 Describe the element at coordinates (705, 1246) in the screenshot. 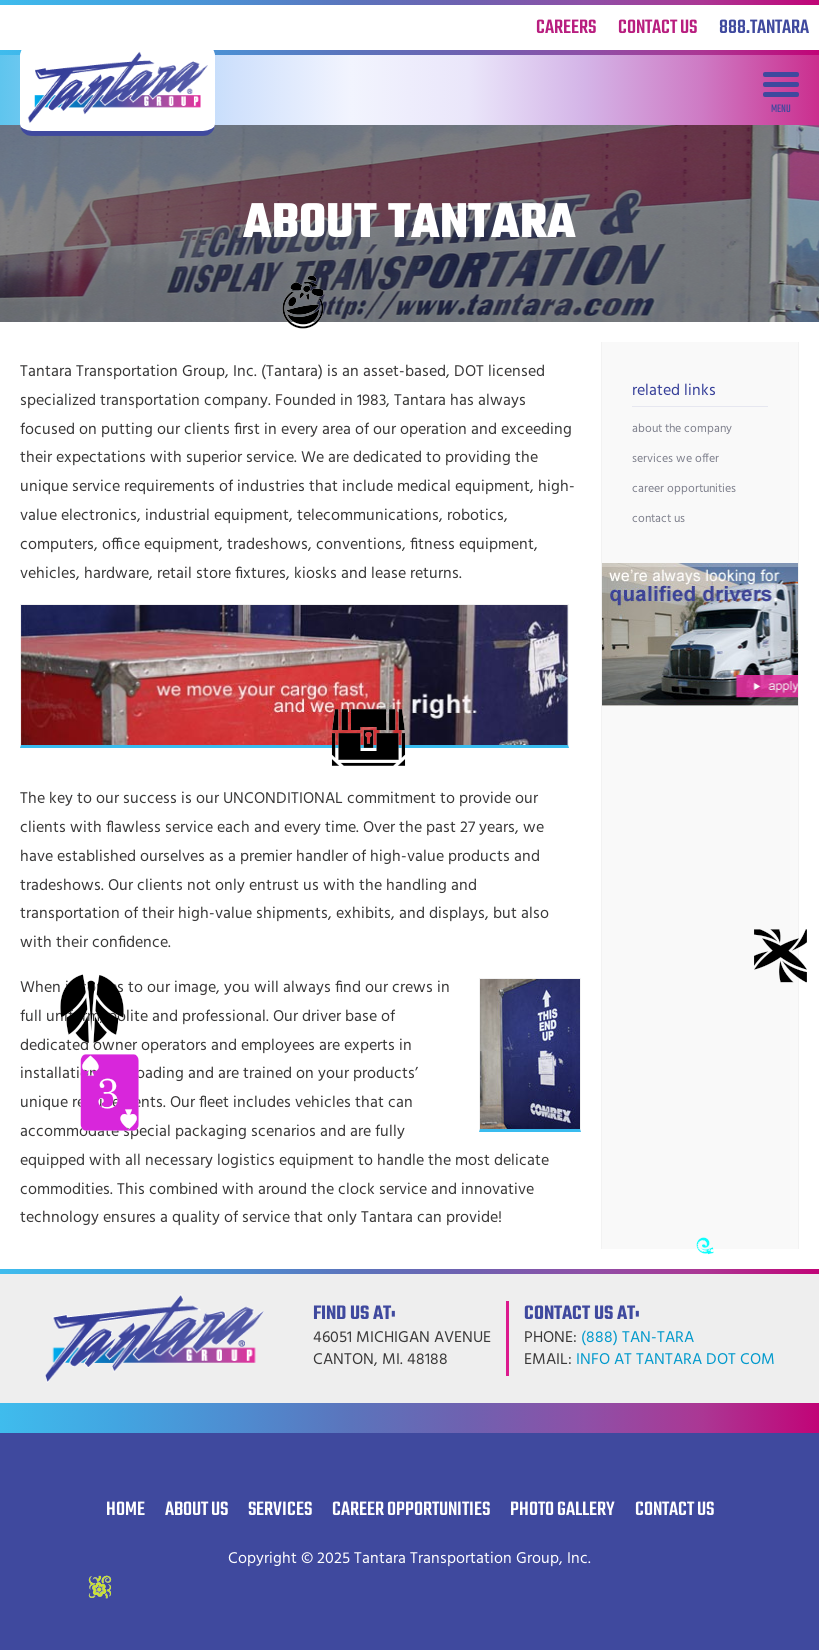

I see `access dragon or mythical creature content` at that location.